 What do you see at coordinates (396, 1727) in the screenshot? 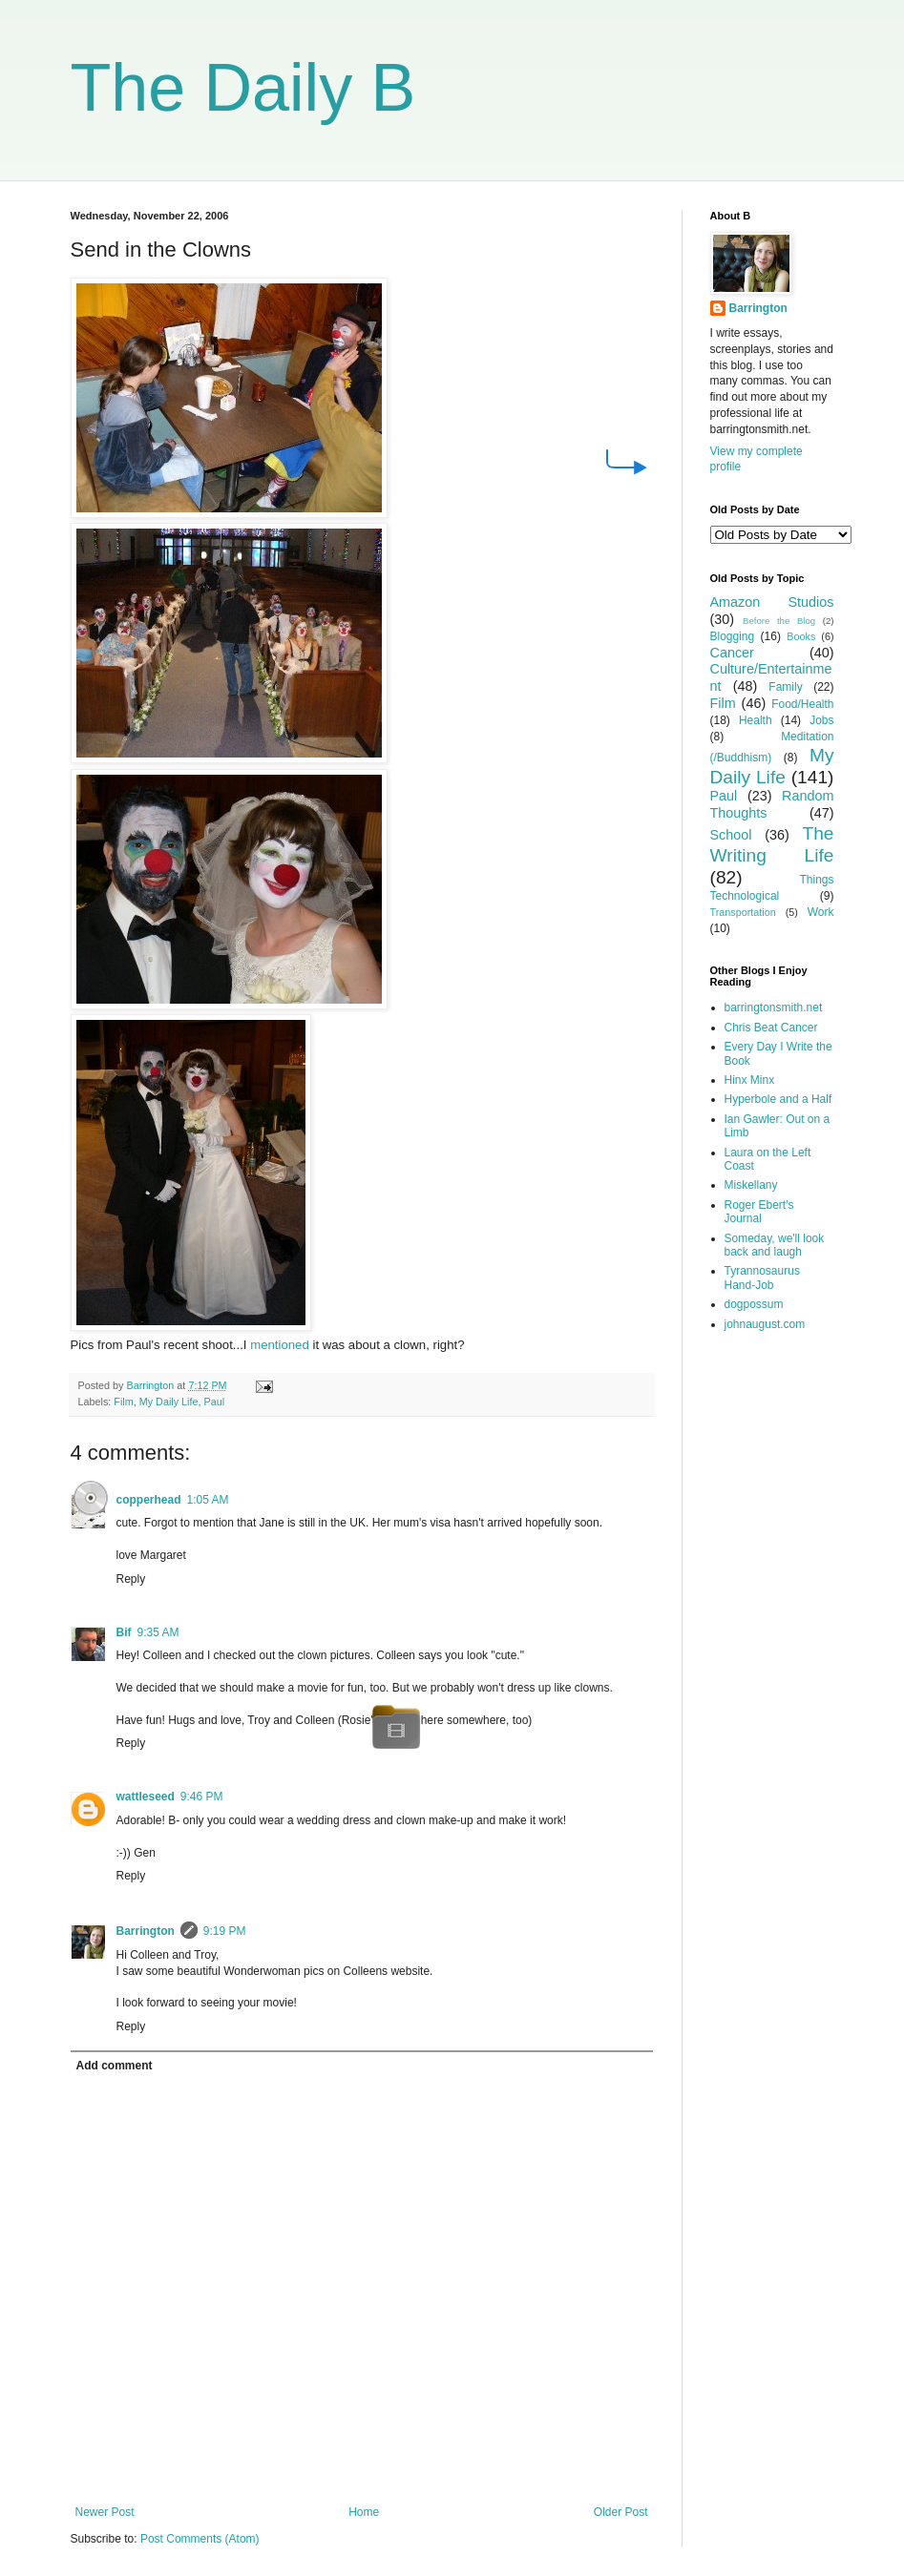
I see `open your videos folder` at bounding box center [396, 1727].